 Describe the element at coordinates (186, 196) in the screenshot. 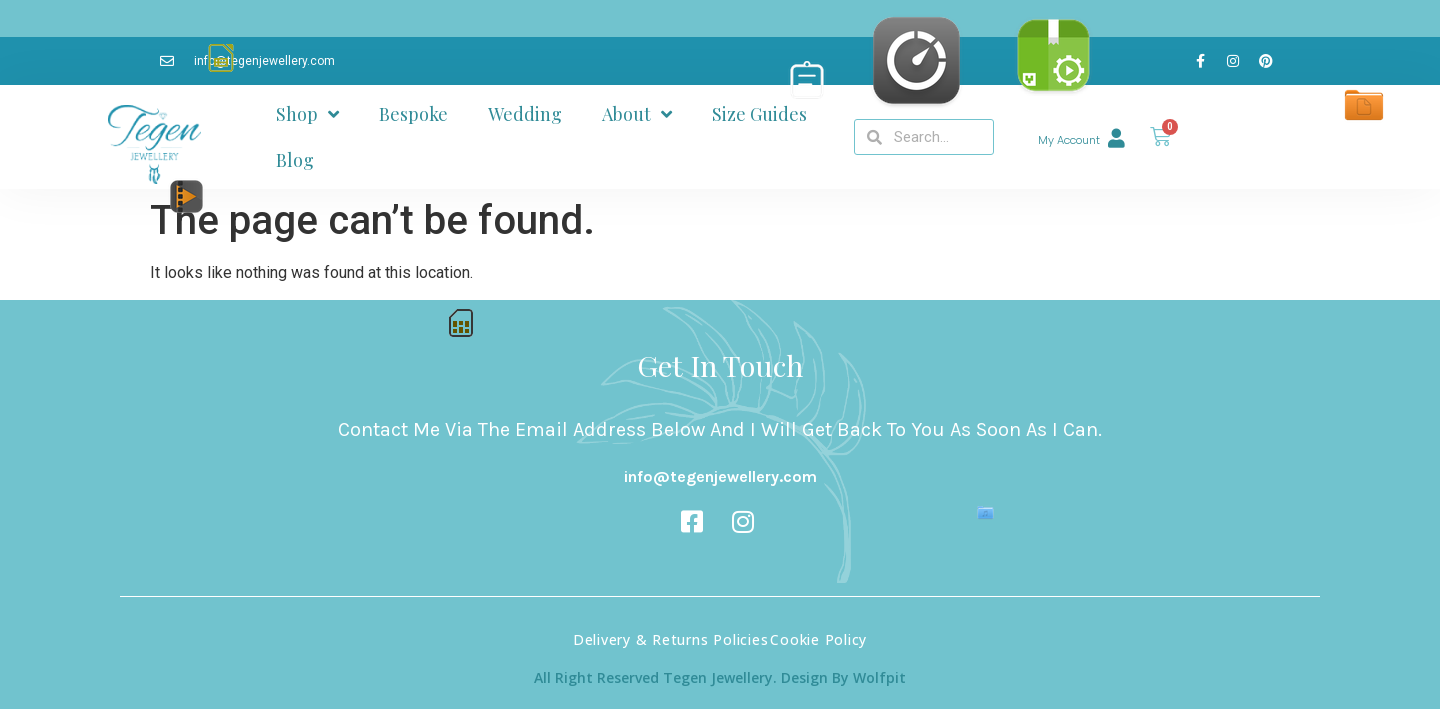

I see `open blackmagic raw player app` at that location.